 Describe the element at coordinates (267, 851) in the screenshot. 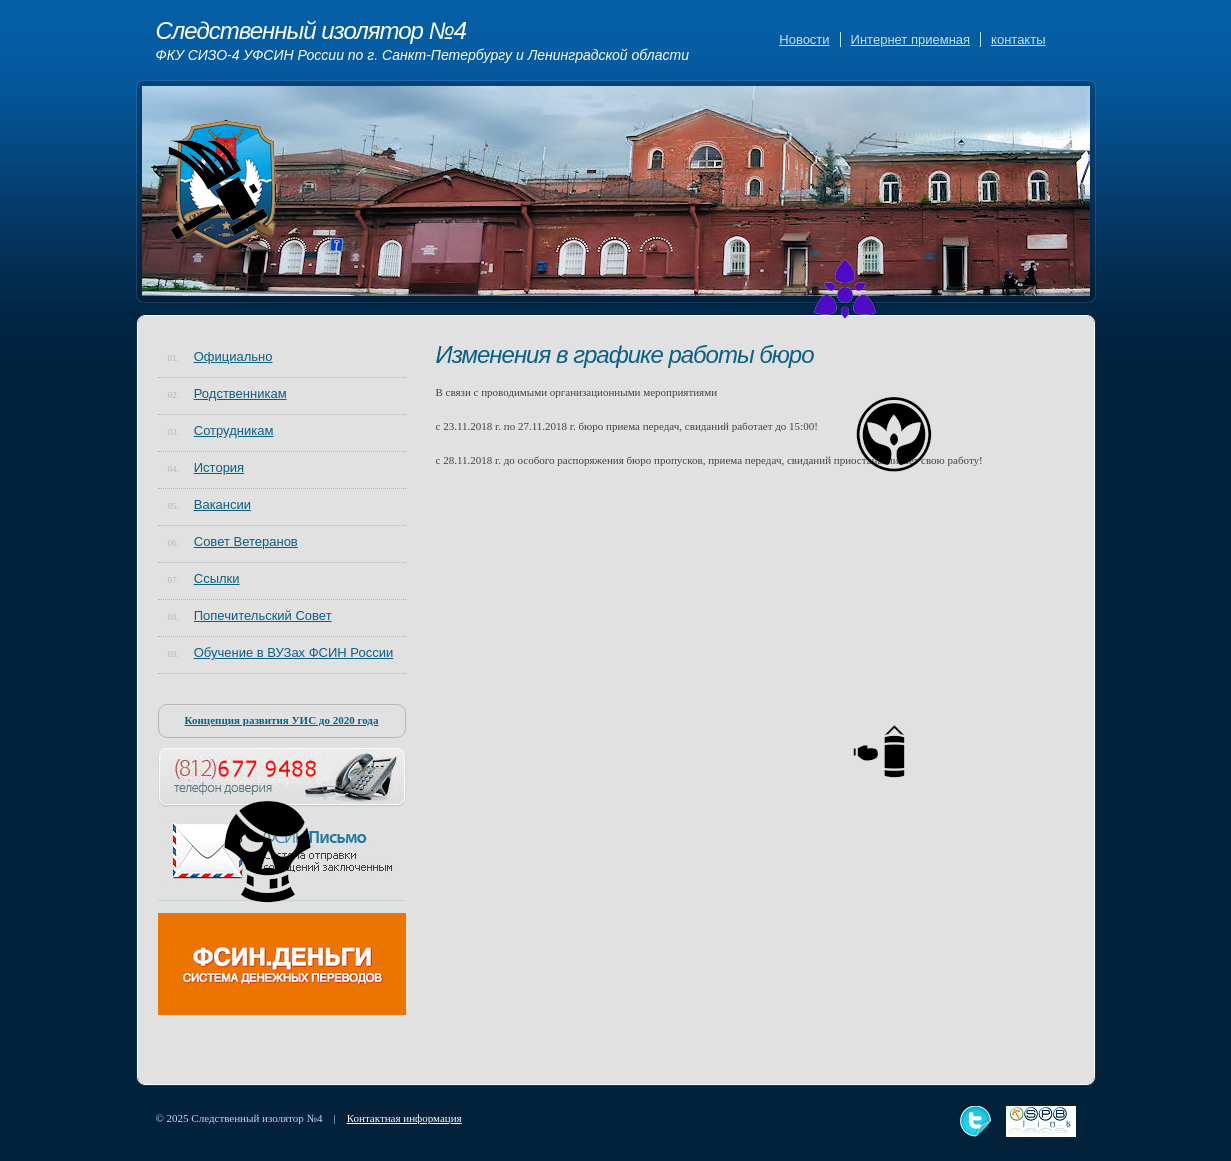

I see `access pirate or nautical themed game content` at that location.